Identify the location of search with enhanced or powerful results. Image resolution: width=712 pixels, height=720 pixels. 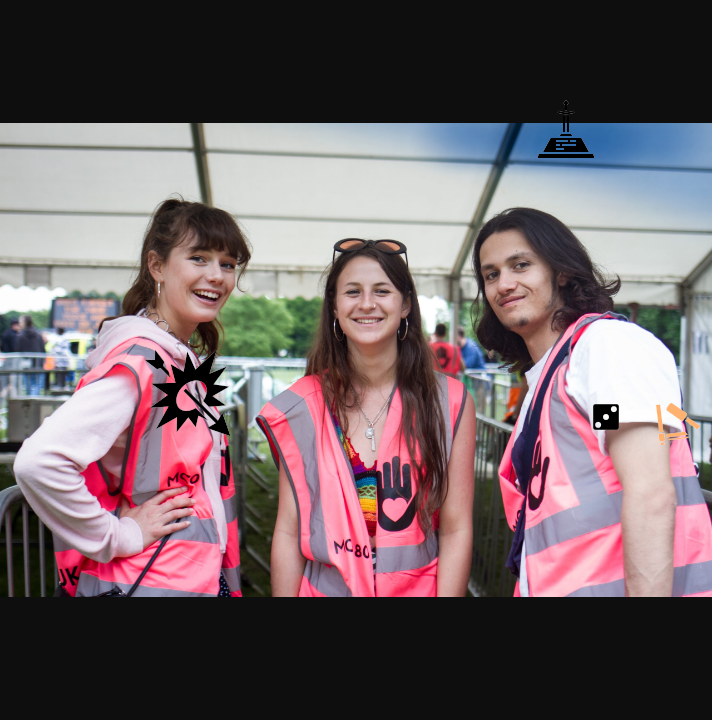
(187, 392).